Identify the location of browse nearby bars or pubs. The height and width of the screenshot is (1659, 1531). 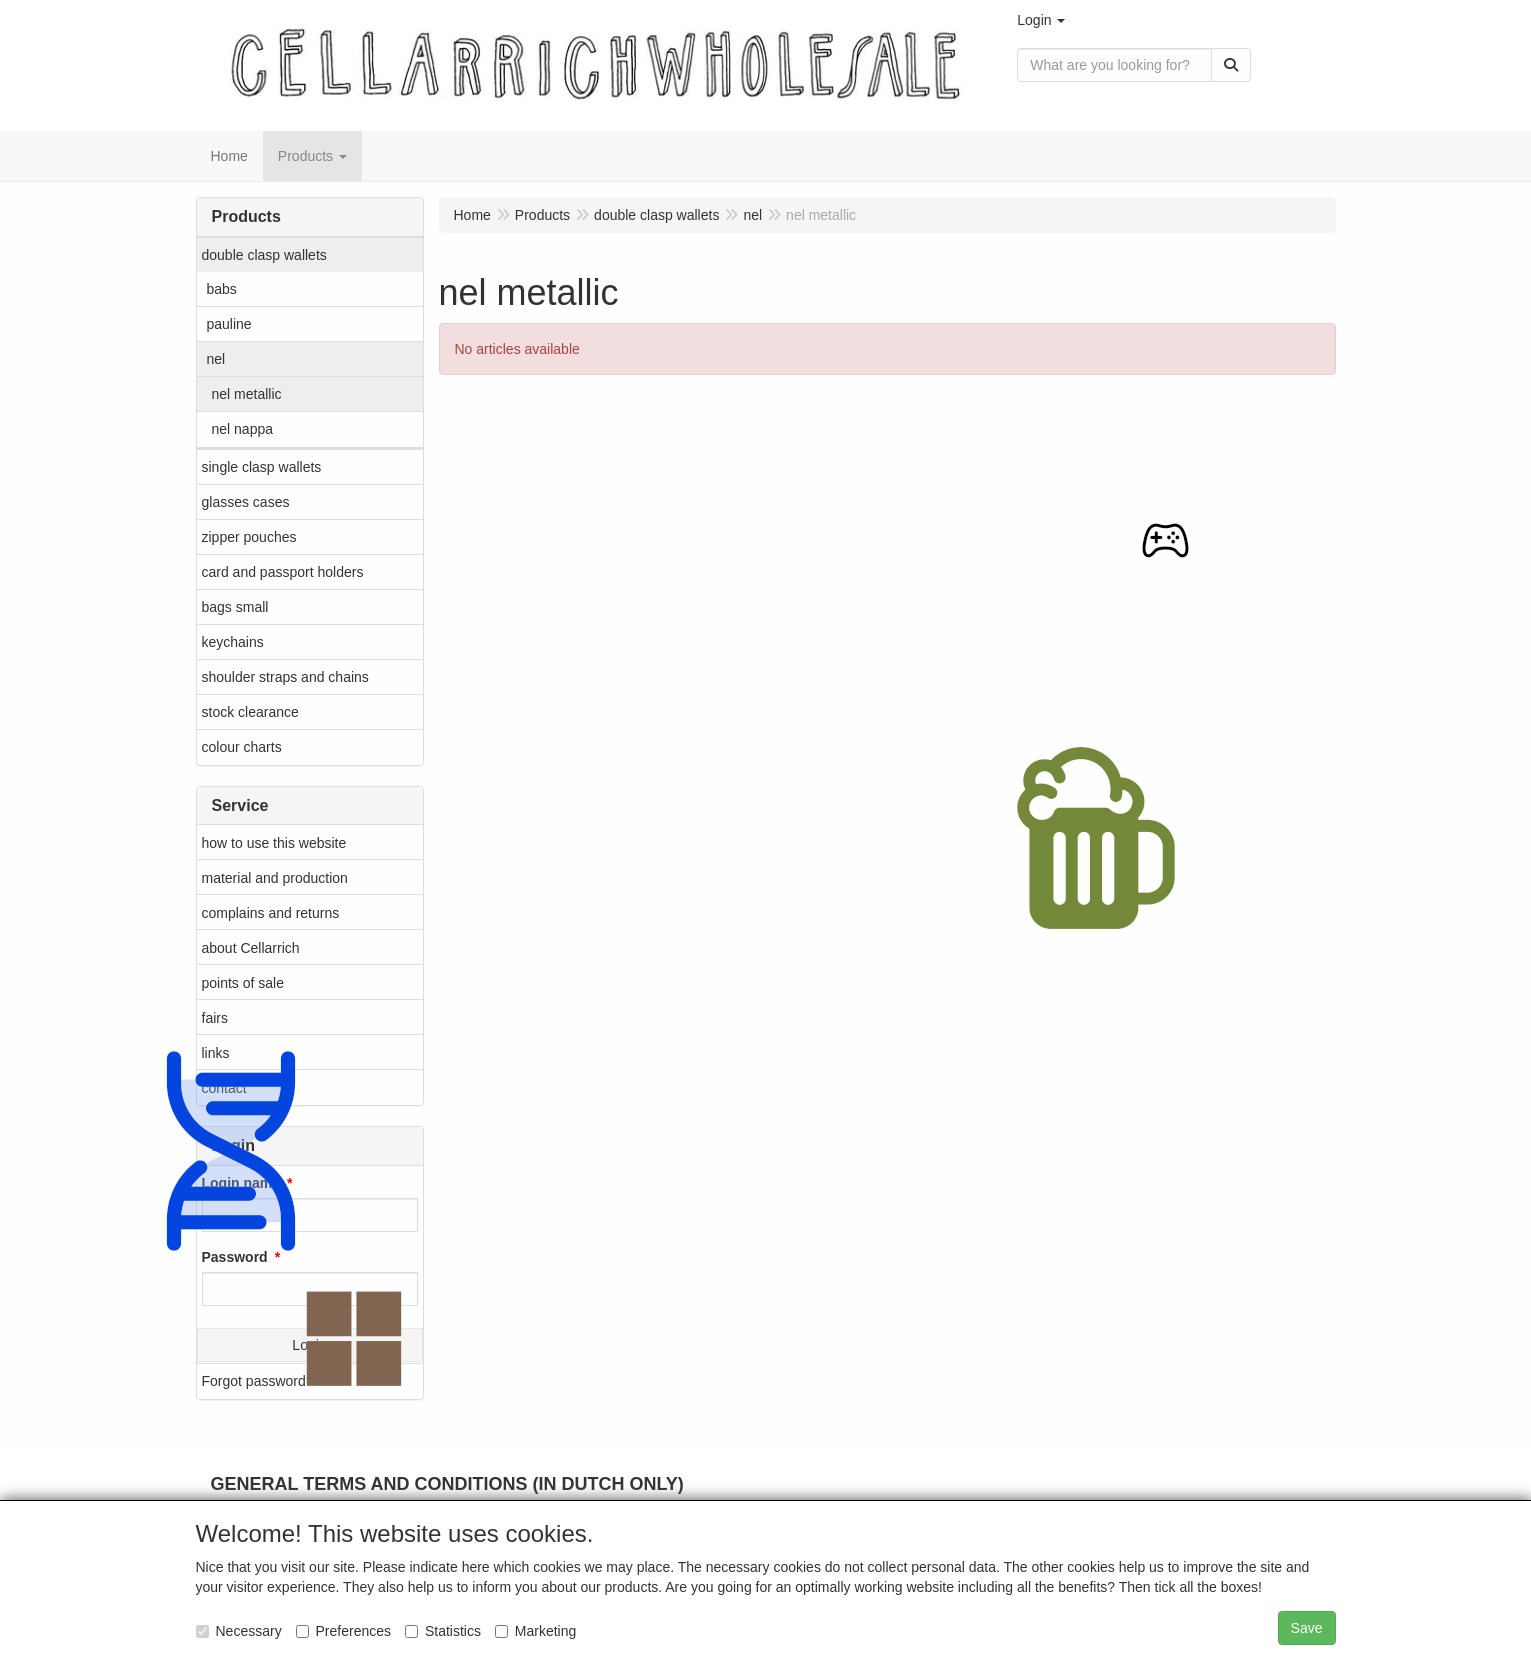
(1096, 838).